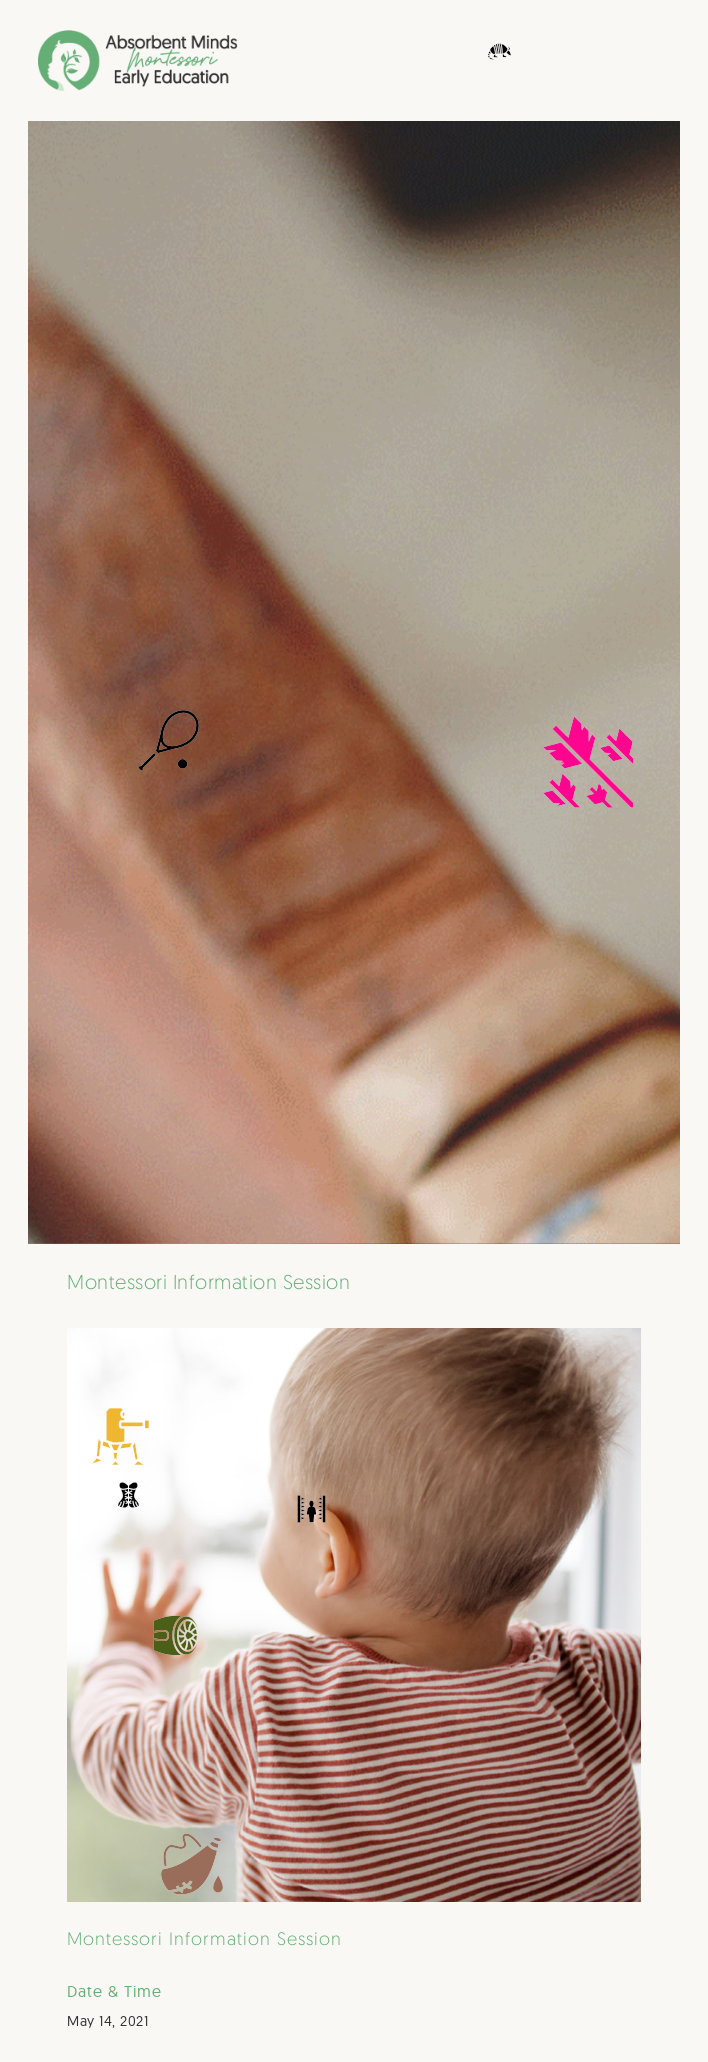 The height and width of the screenshot is (2062, 708). I want to click on deploy a walking turret unit, so click(121, 1435).